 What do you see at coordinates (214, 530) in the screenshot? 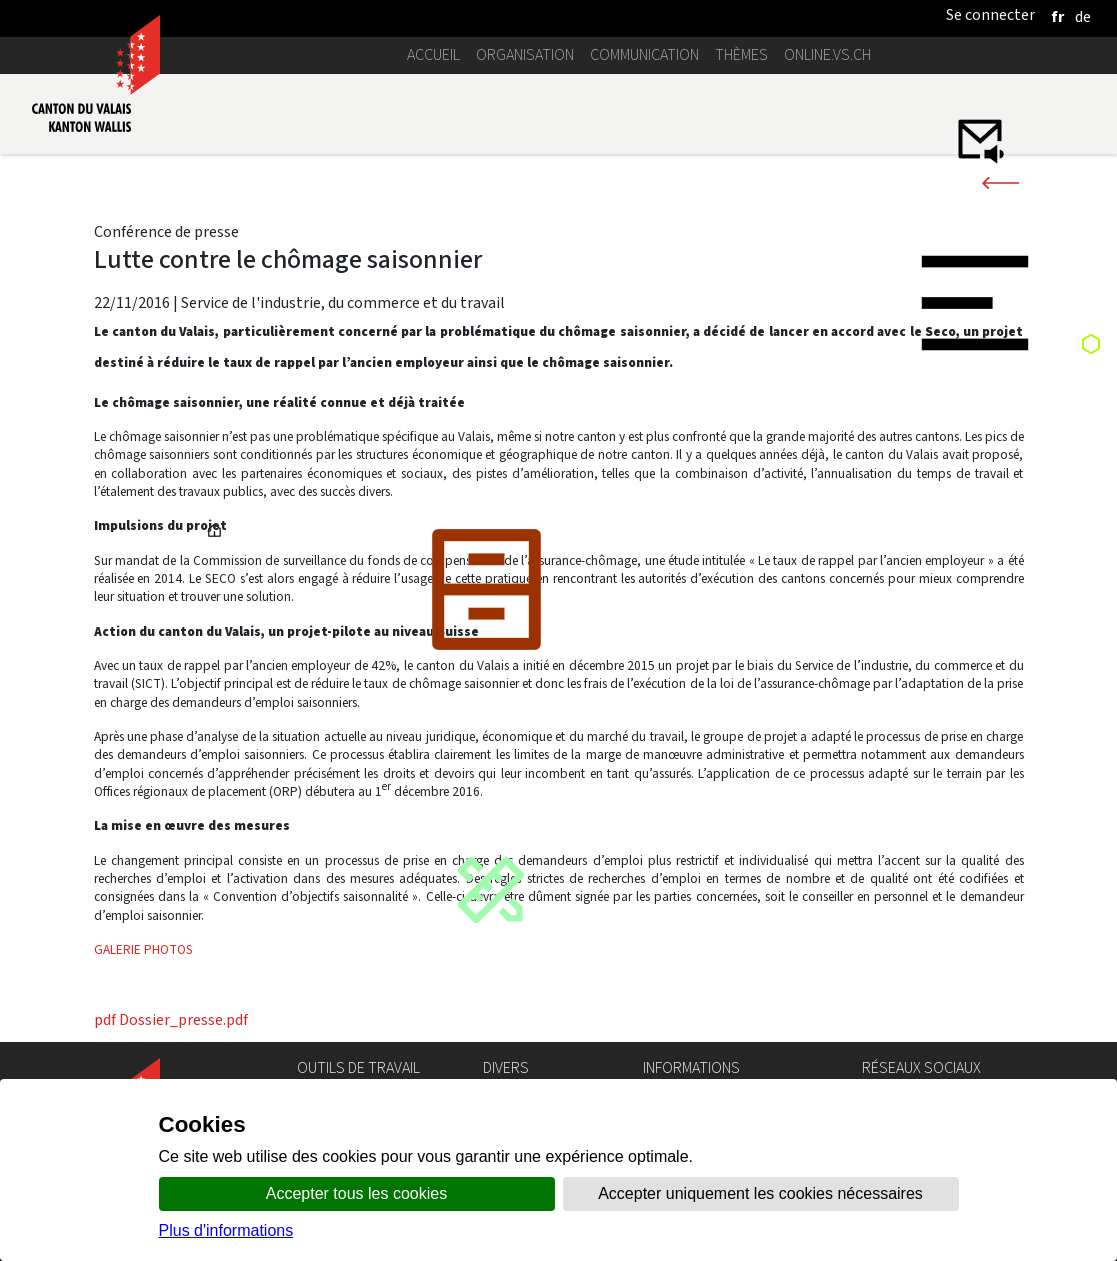
I see `navigate to home screen` at bounding box center [214, 530].